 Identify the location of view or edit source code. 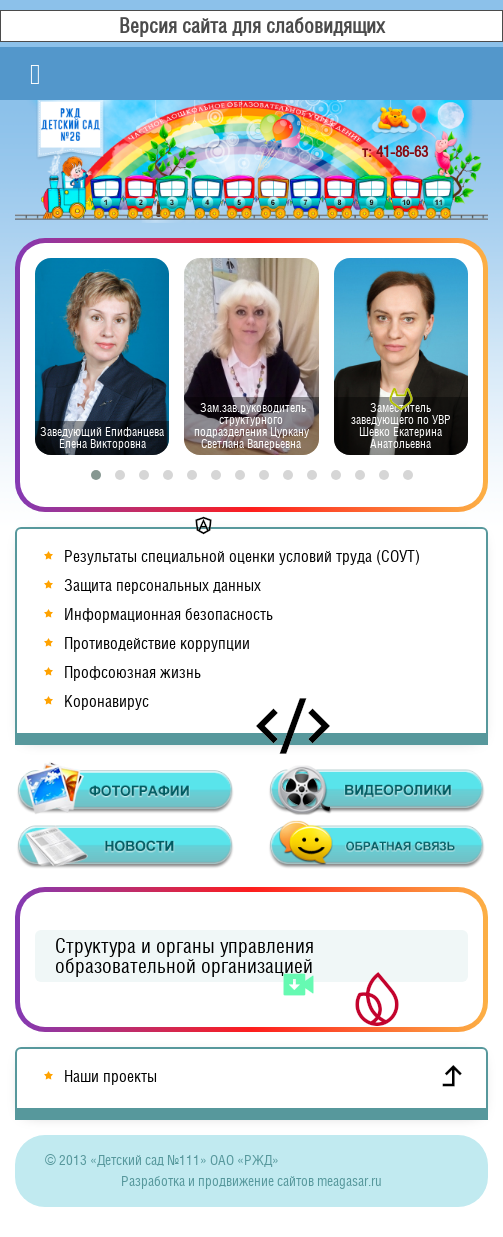
(293, 726).